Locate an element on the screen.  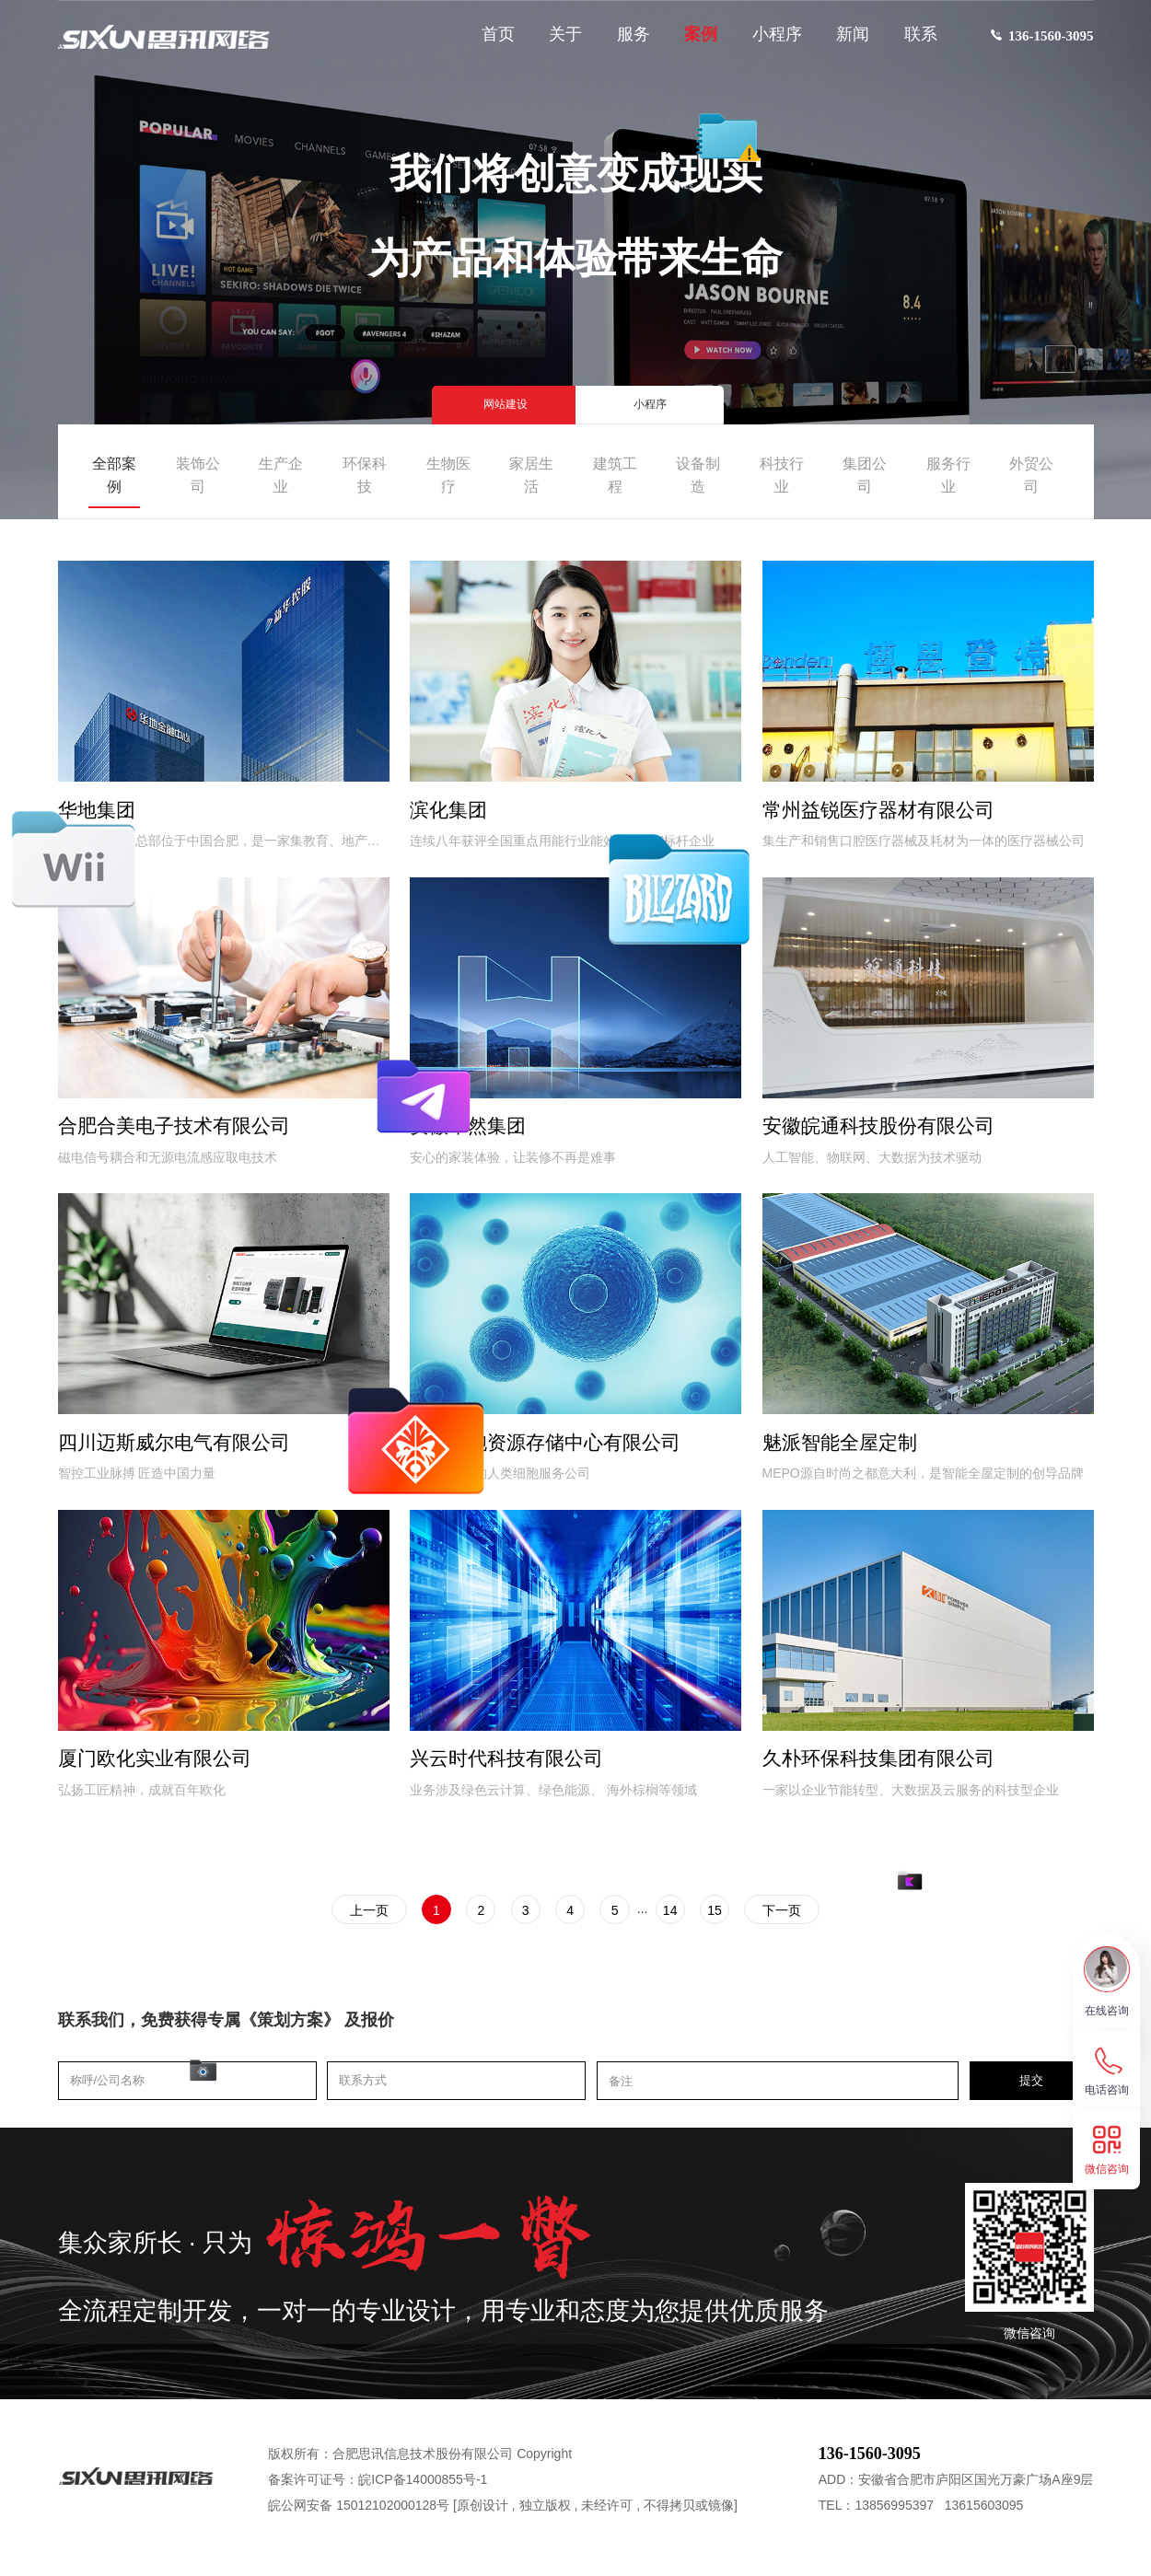
open telegram downloads folder is located at coordinates (423, 1098).